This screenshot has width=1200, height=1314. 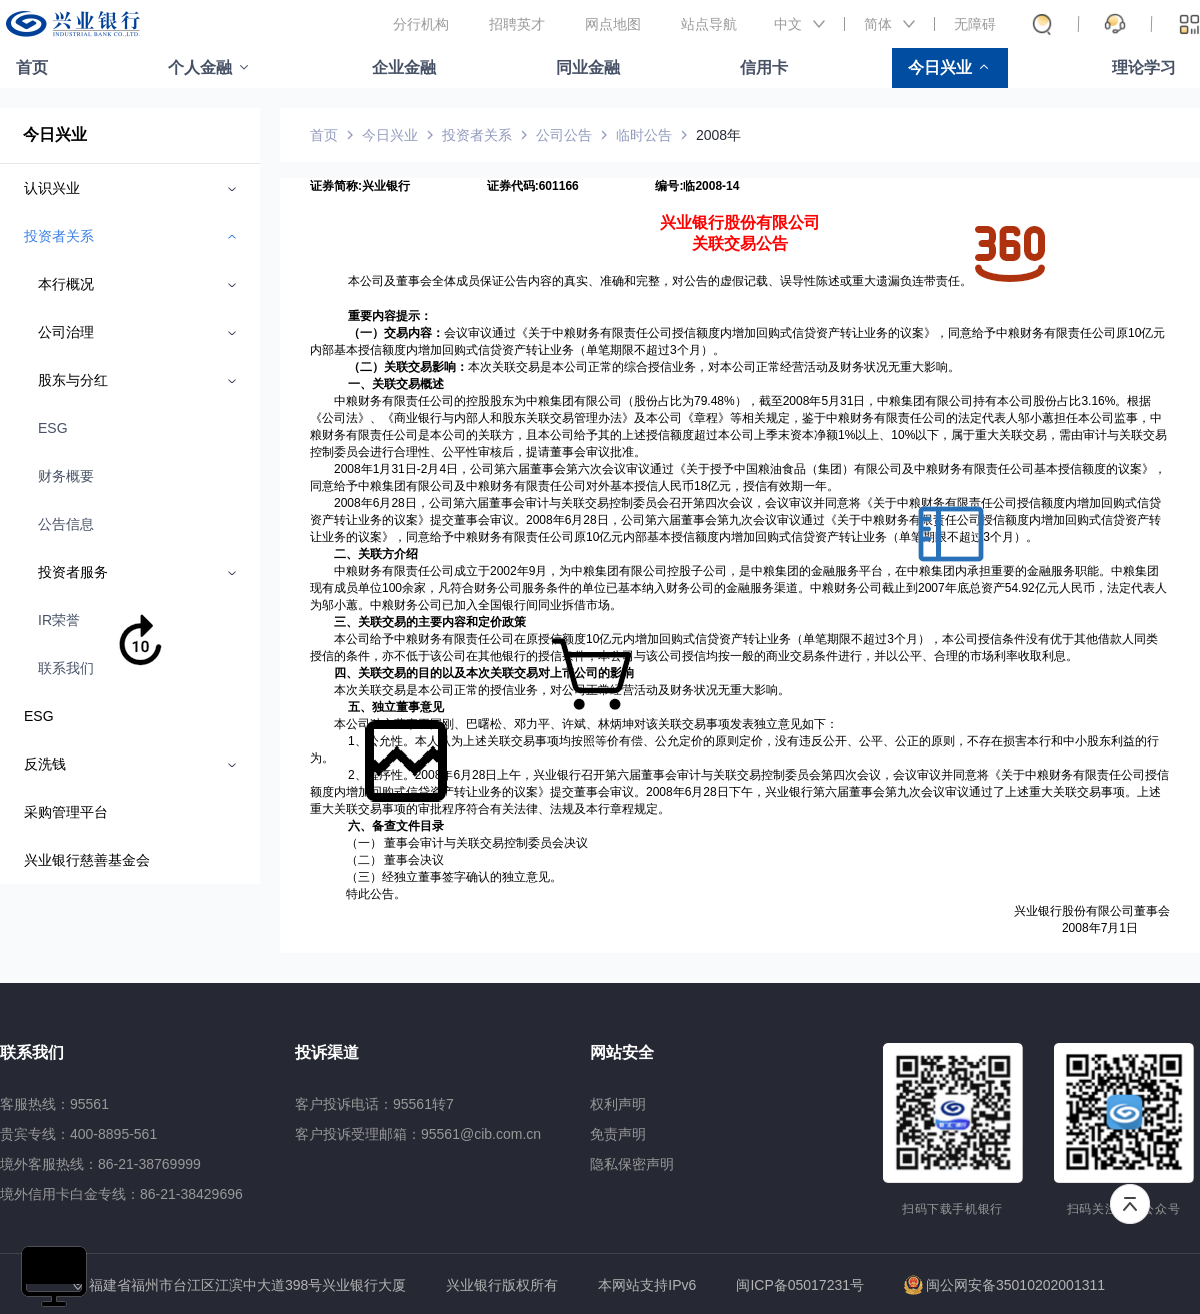 I want to click on switch to desktop view, so click(x=54, y=1274).